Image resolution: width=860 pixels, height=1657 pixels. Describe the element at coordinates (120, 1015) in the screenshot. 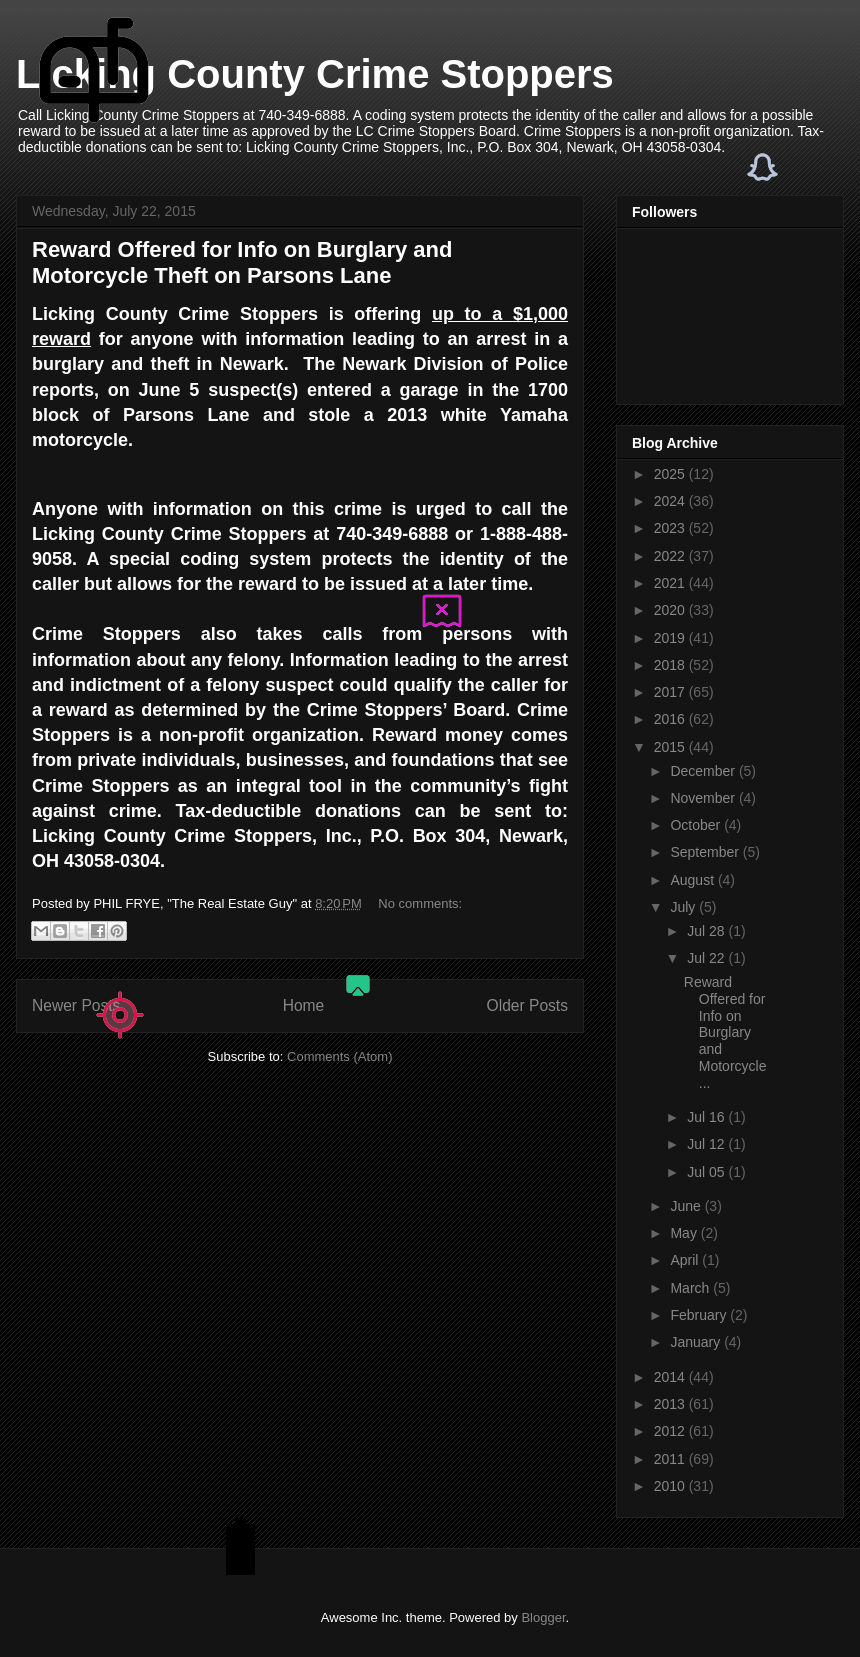

I see `get current location` at that location.